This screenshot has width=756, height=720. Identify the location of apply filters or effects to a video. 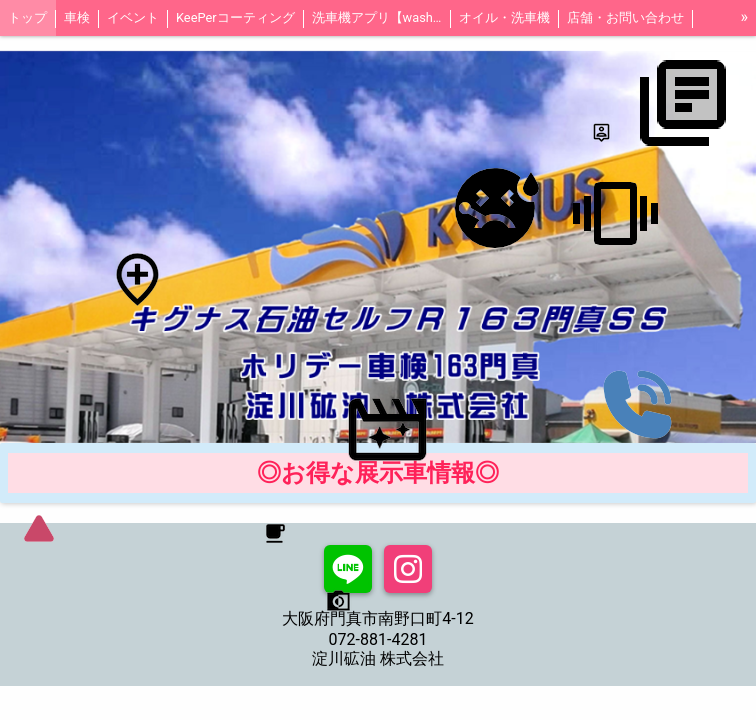
(387, 429).